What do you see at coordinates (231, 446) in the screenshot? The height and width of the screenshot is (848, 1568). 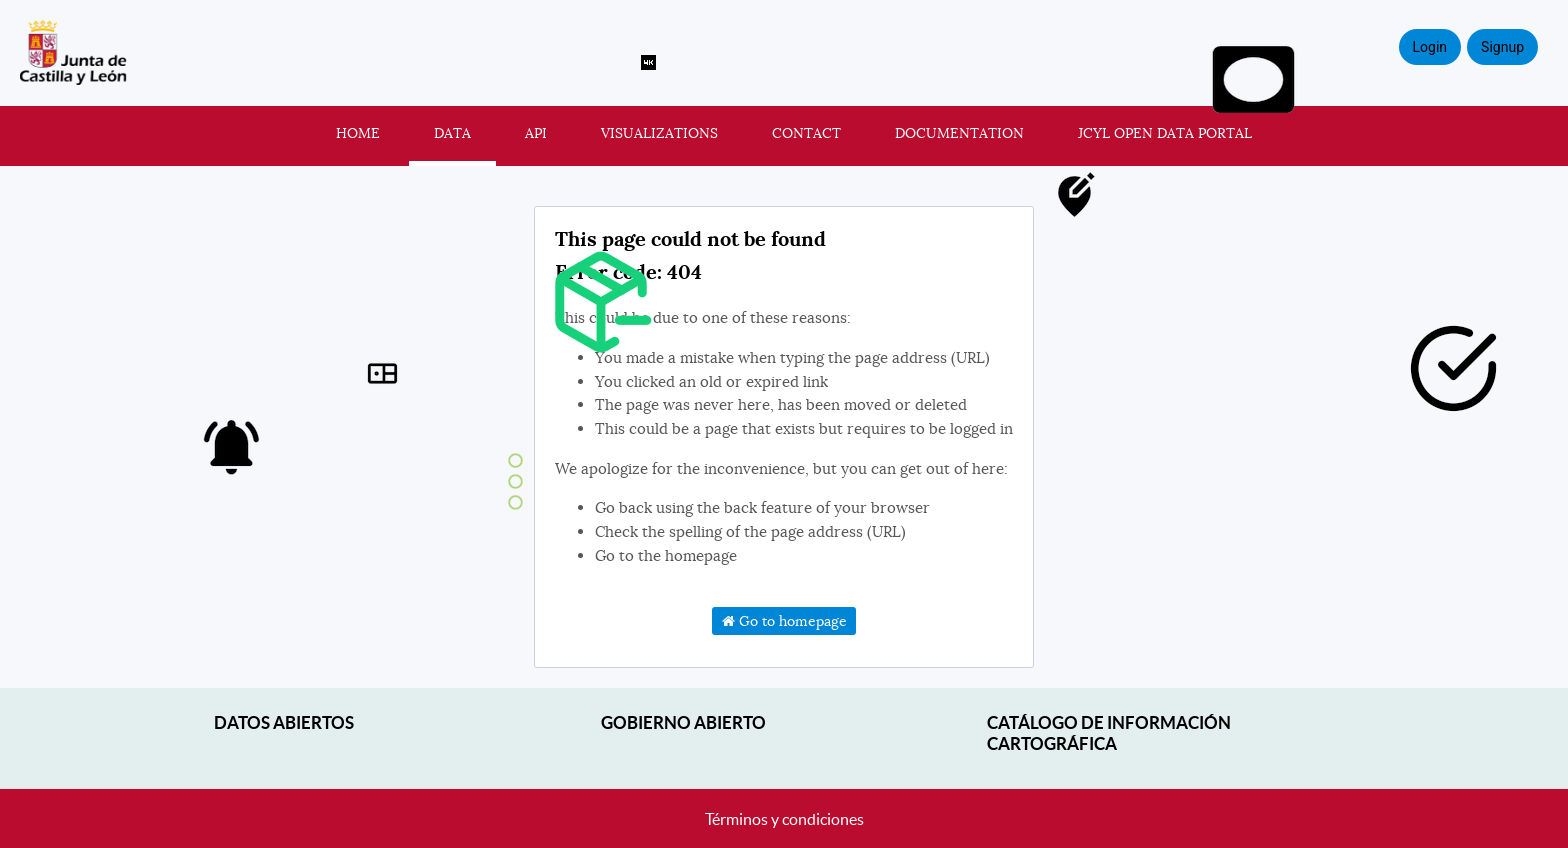 I see `indicates new or active notifications` at bounding box center [231, 446].